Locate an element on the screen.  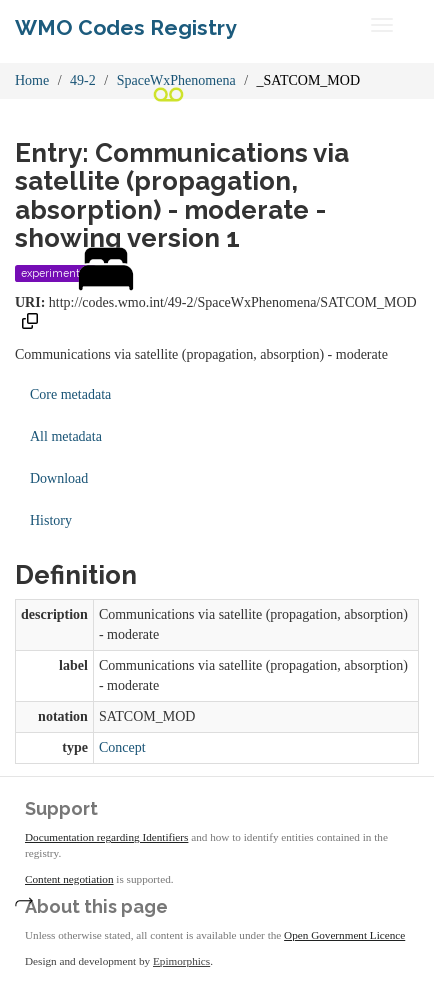
find nearby hotels or accommodations is located at coordinates (106, 269).